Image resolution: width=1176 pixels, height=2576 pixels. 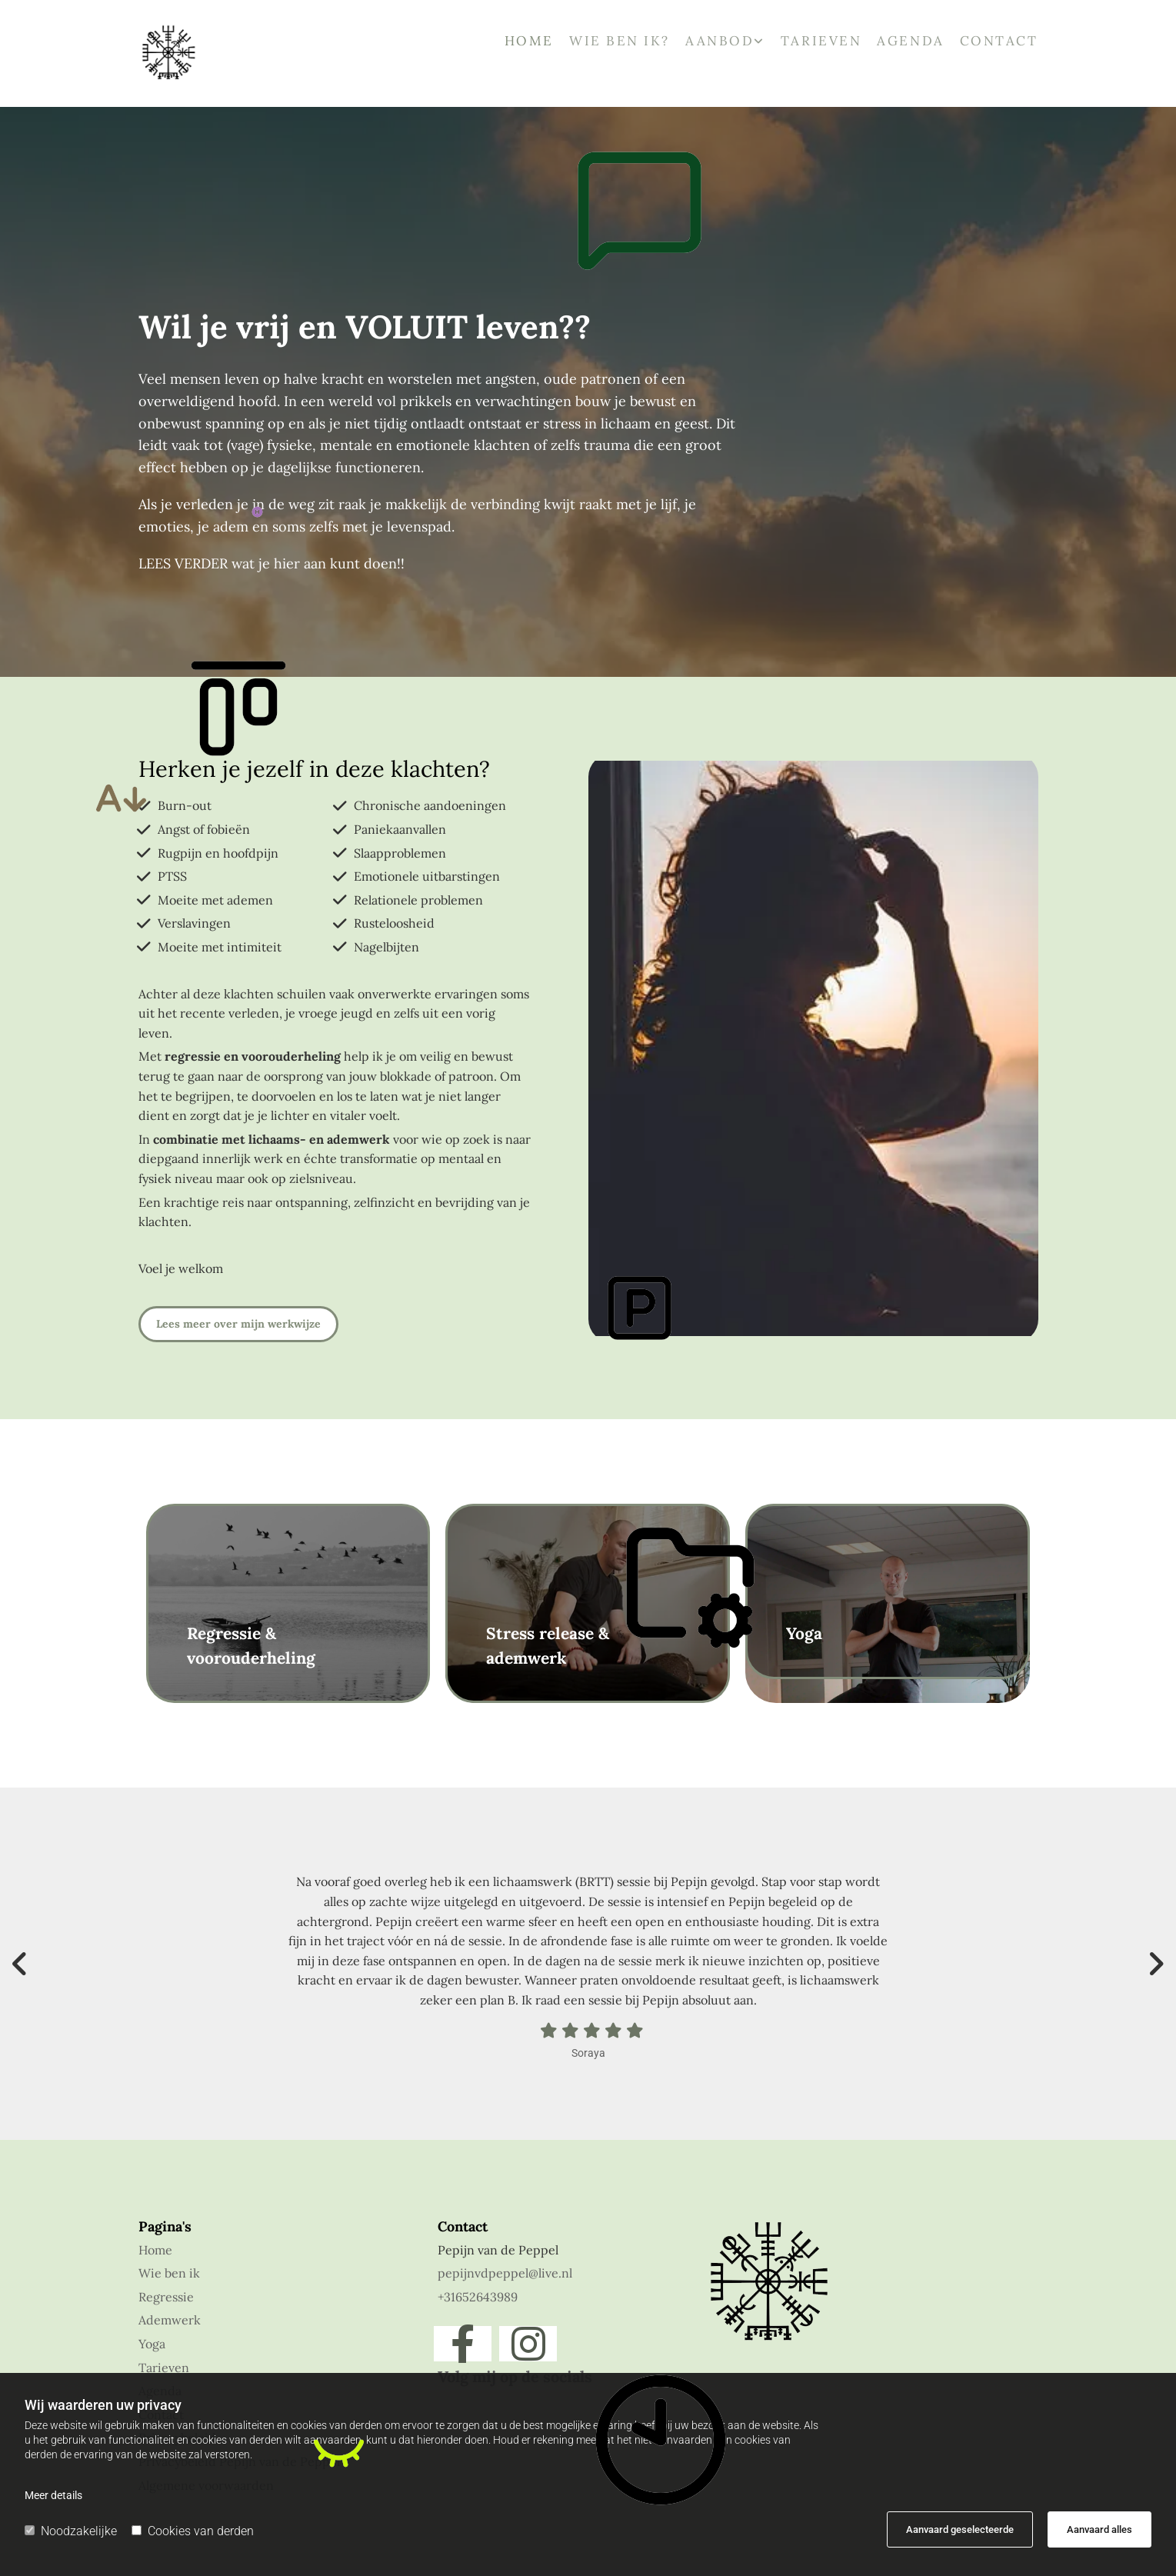 What do you see at coordinates (639, 1308) in the screenshot?
I see `find nearby parking locations` at bounding box center [639, 1308].